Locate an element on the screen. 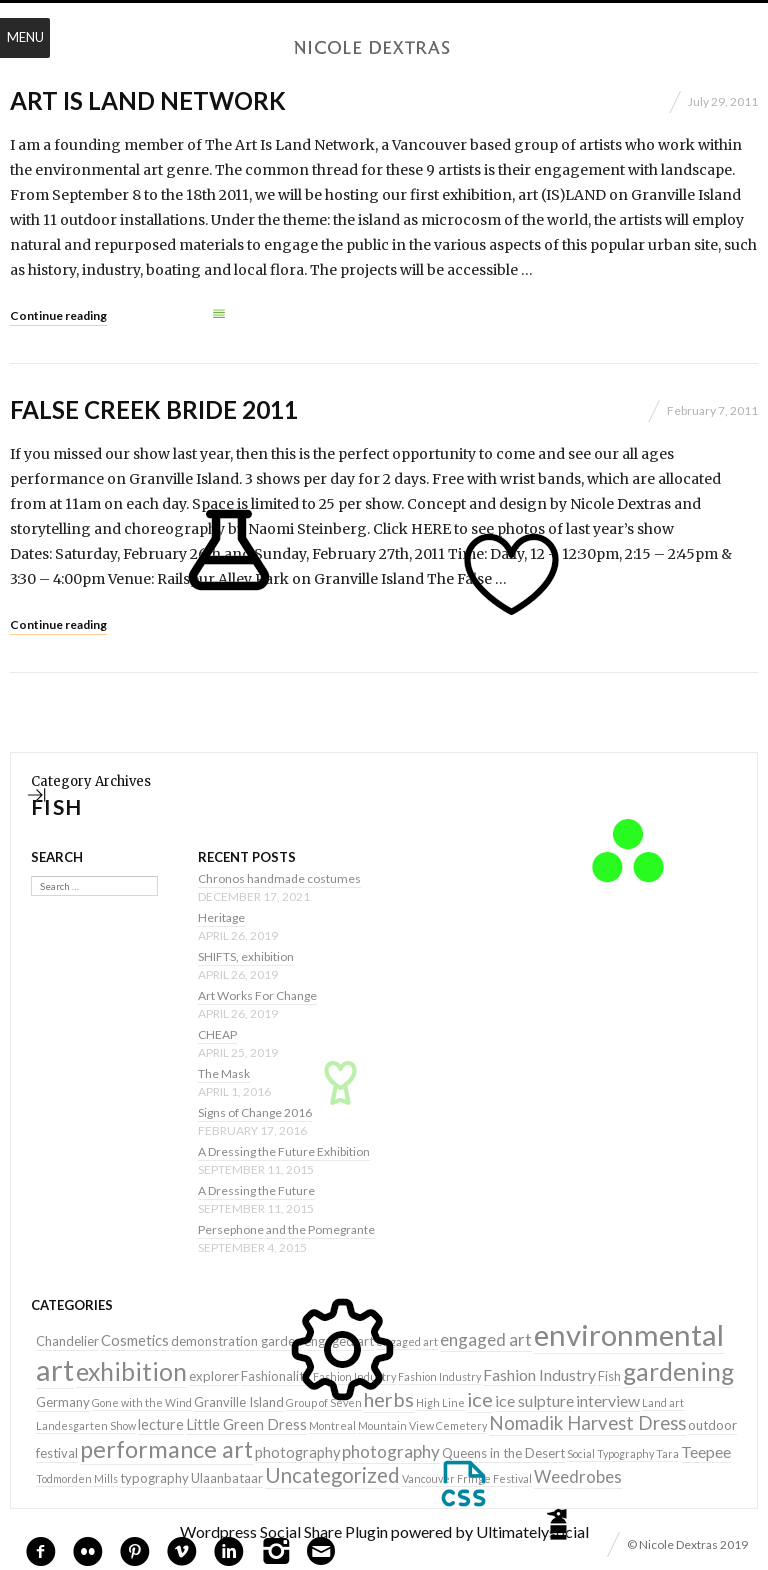 This screenshot has width=768, height=1570. view or open a CSS stylesheet file is located at coordinates (464, 1485).